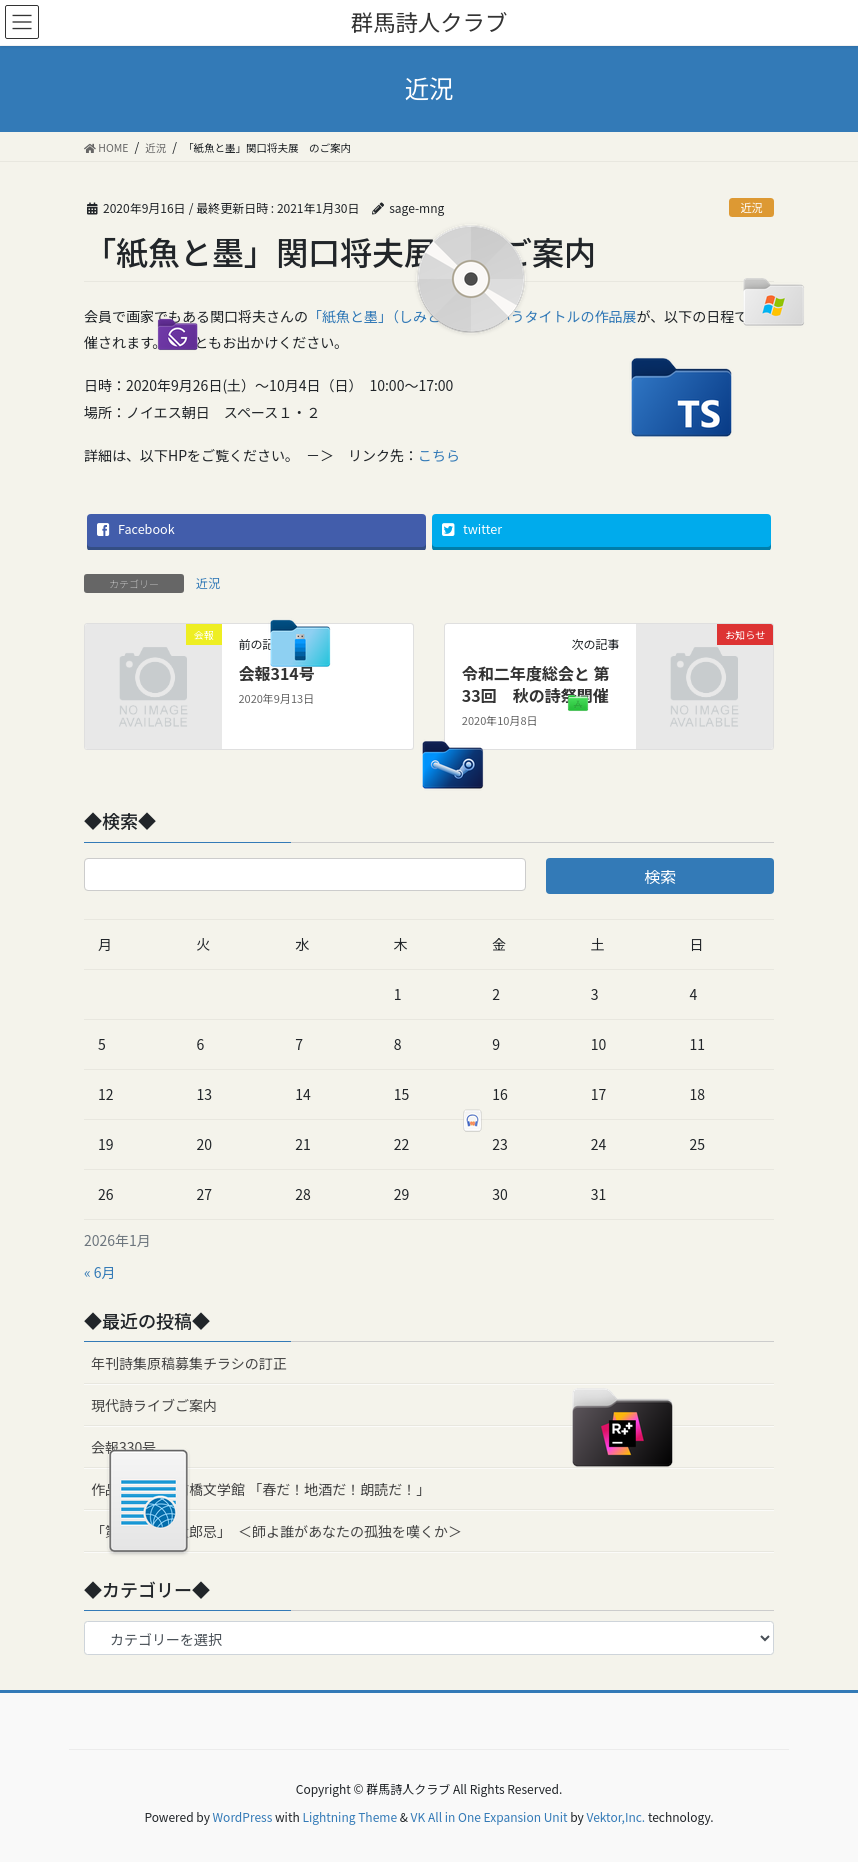 The height and width of the screenshot is (1862, 858). Describe the element at coordinates (622, 1430) in the screenshot. I see `folder containing ReSharper C++ project files` at that location.